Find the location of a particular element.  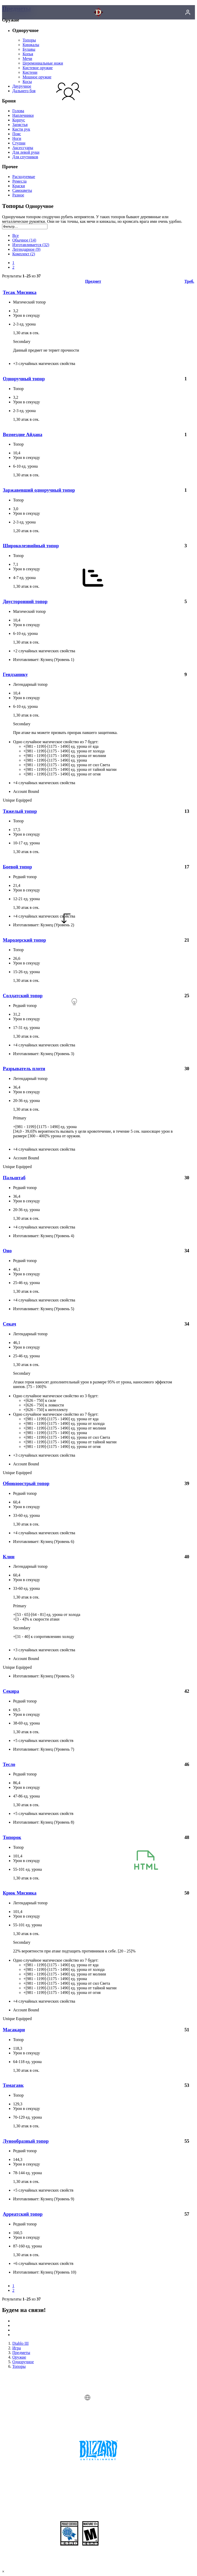

view group members or team is located at coordinates (68, 90).